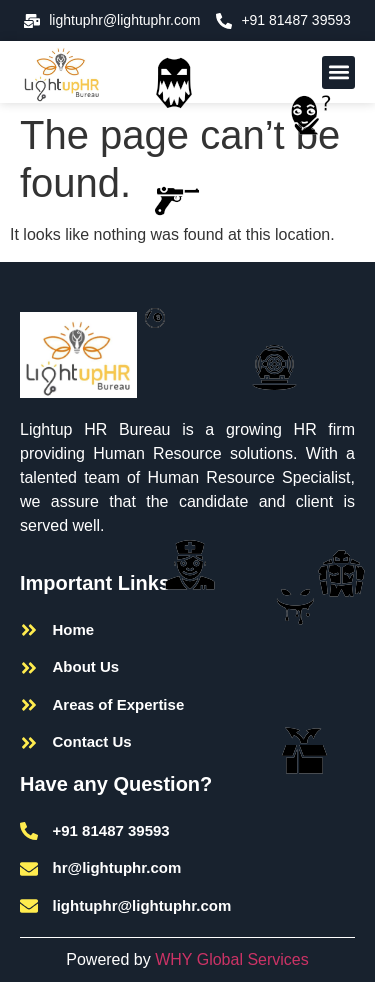  I want to click on access diving or underwater game mode, so click(274, 367).